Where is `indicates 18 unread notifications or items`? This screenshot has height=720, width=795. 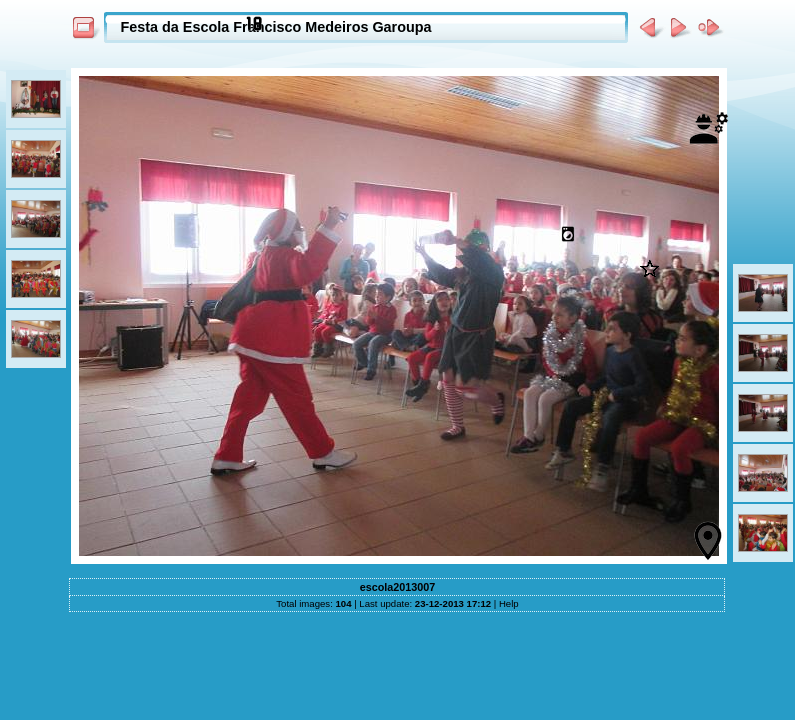
indicates 18 unread notifications or items is located at coordinates (253, 23).